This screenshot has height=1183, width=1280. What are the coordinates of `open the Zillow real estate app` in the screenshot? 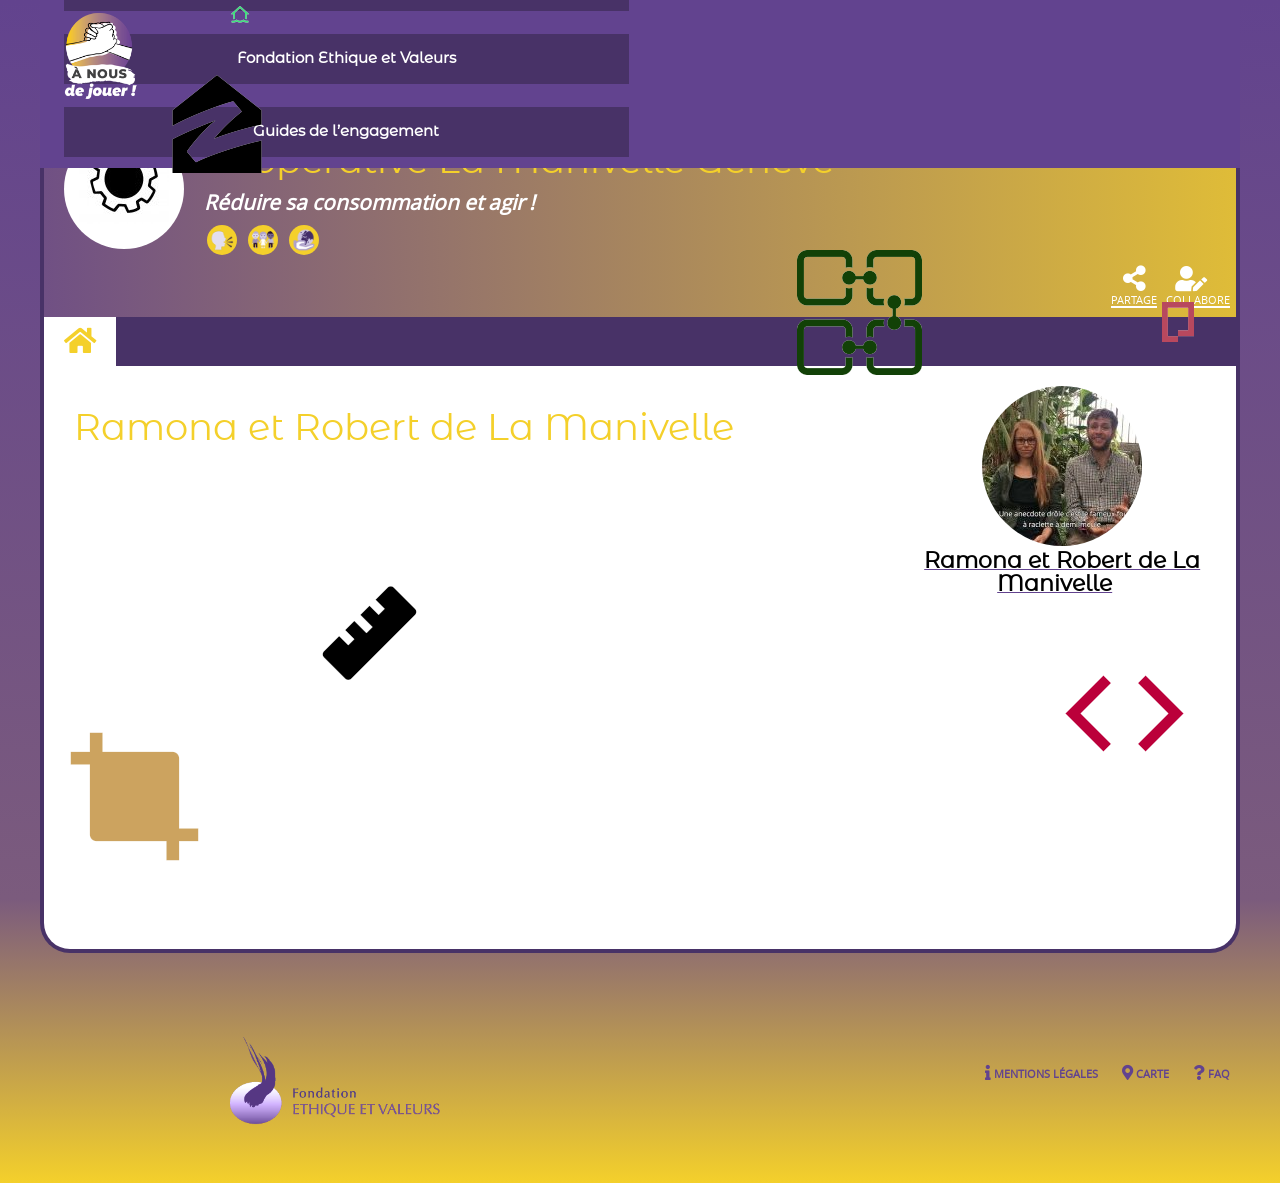 It's located at (217, 124).